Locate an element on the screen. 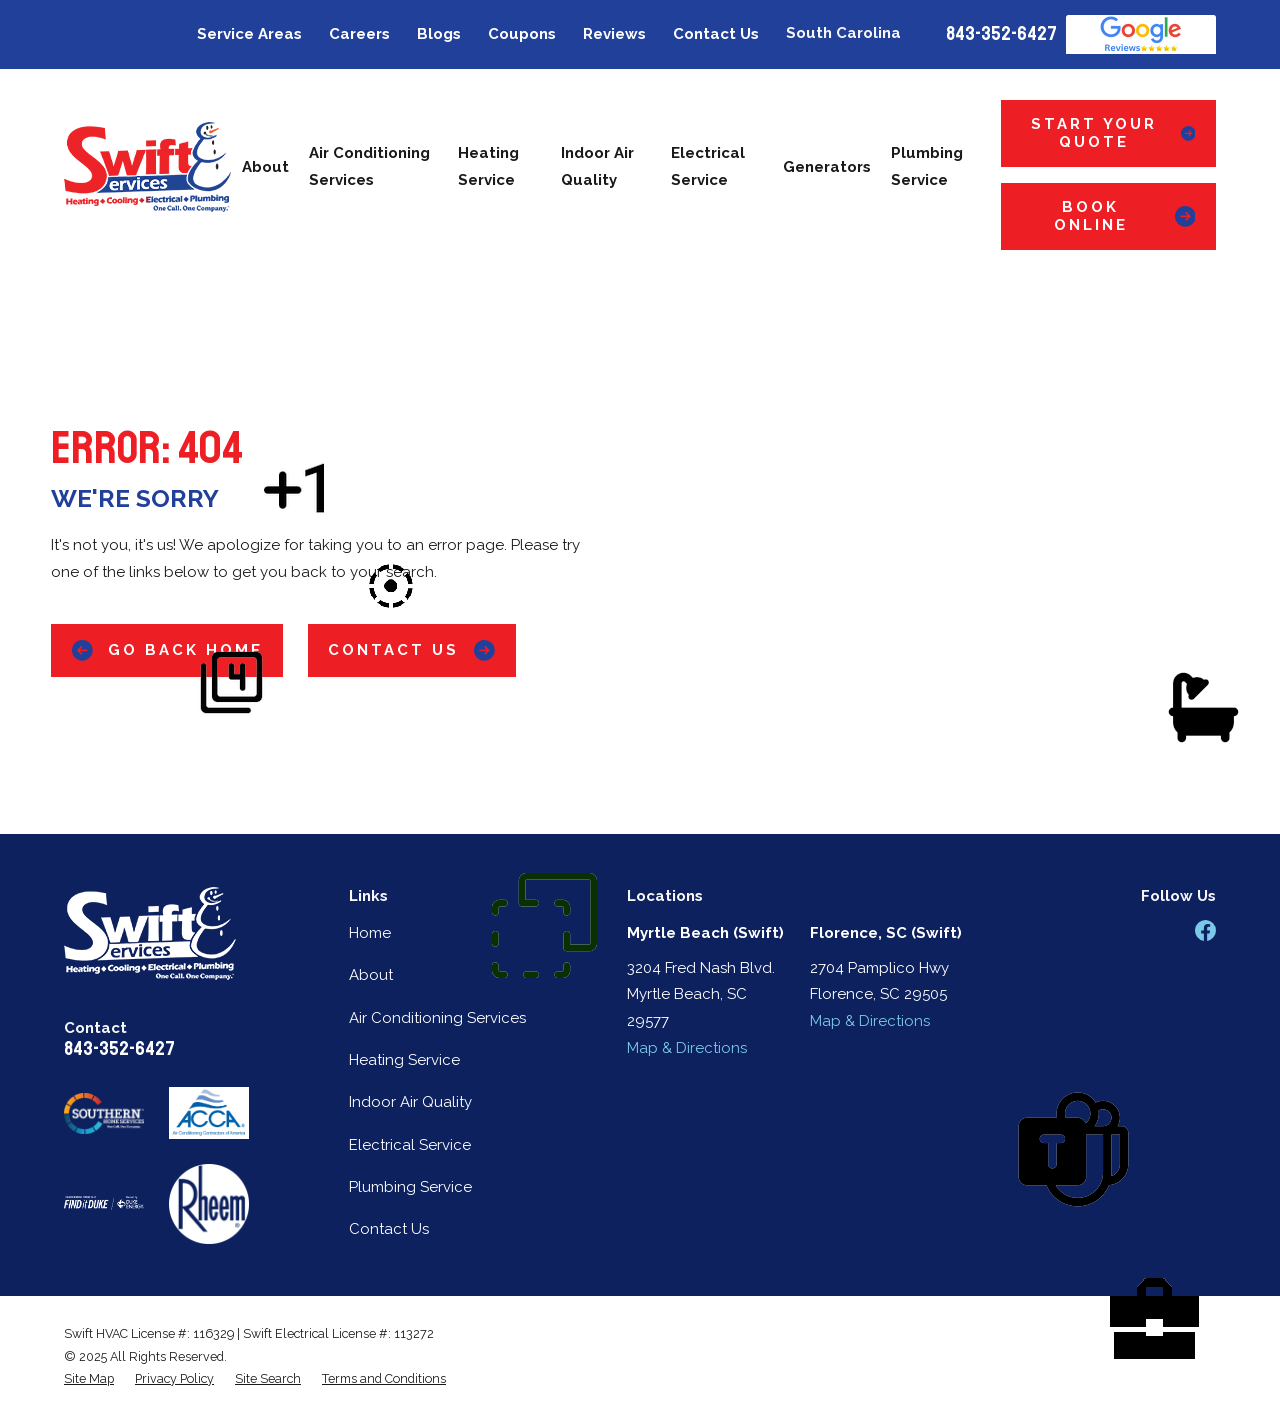  access work or business tools is located at coordinates (1154, 1318).